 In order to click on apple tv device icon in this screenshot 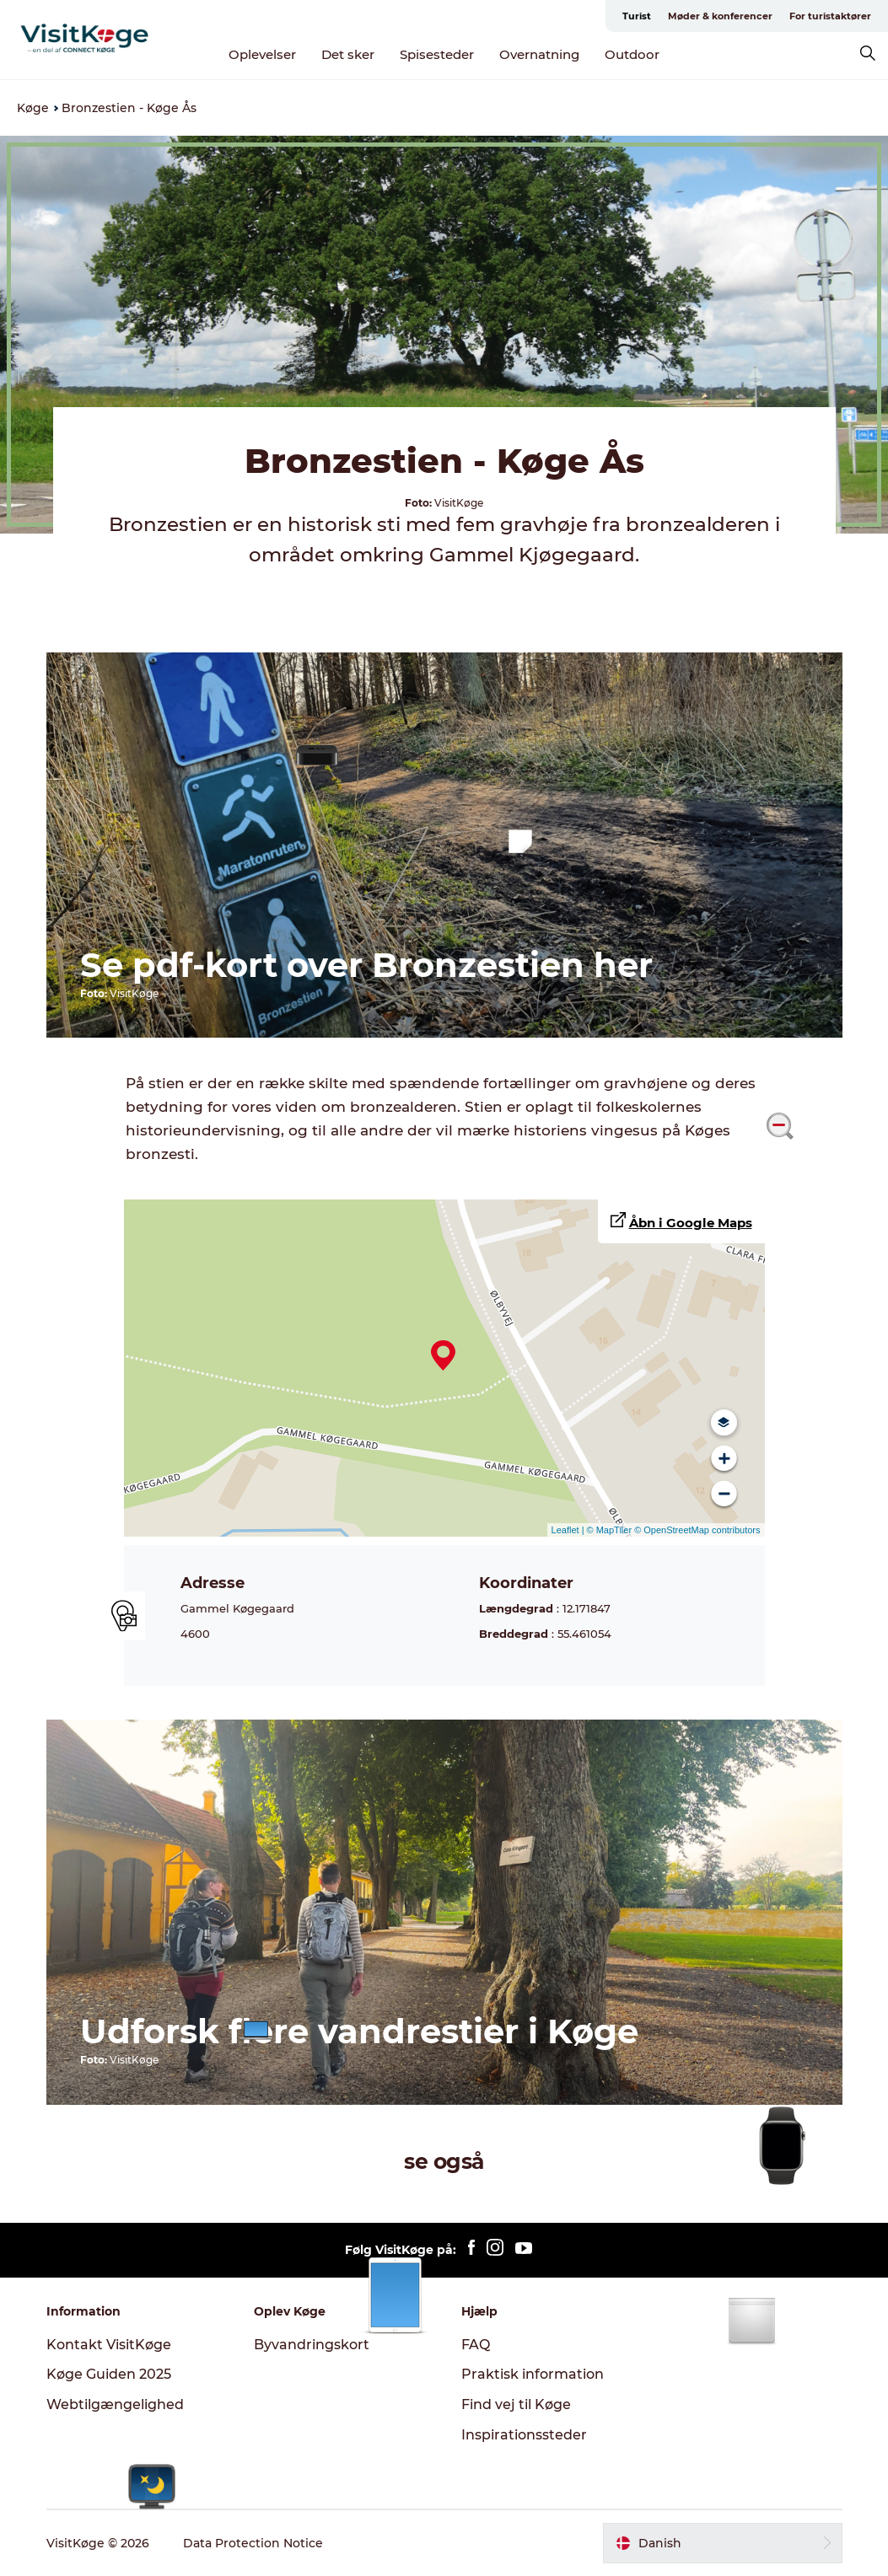, I will do `click(317, 749)`.